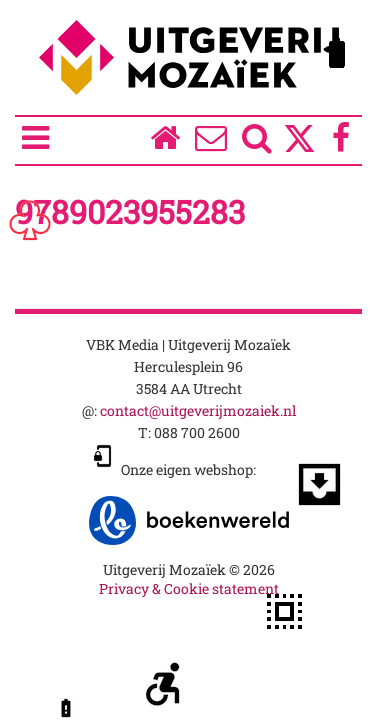  Describe the element at coordinates (66, 708) in the screenshot. I see `indicates low battery warning` at that location.